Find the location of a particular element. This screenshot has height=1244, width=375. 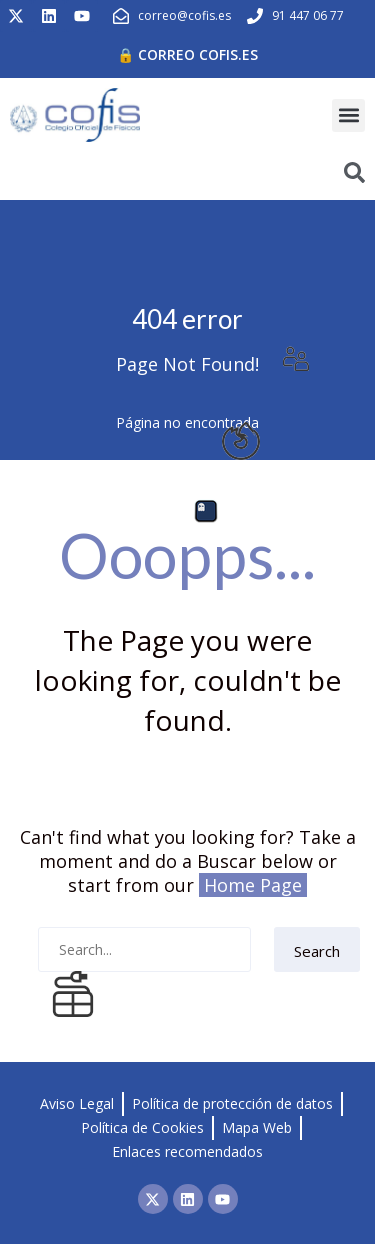

open firefox browser is located at coordinates (241, 441).